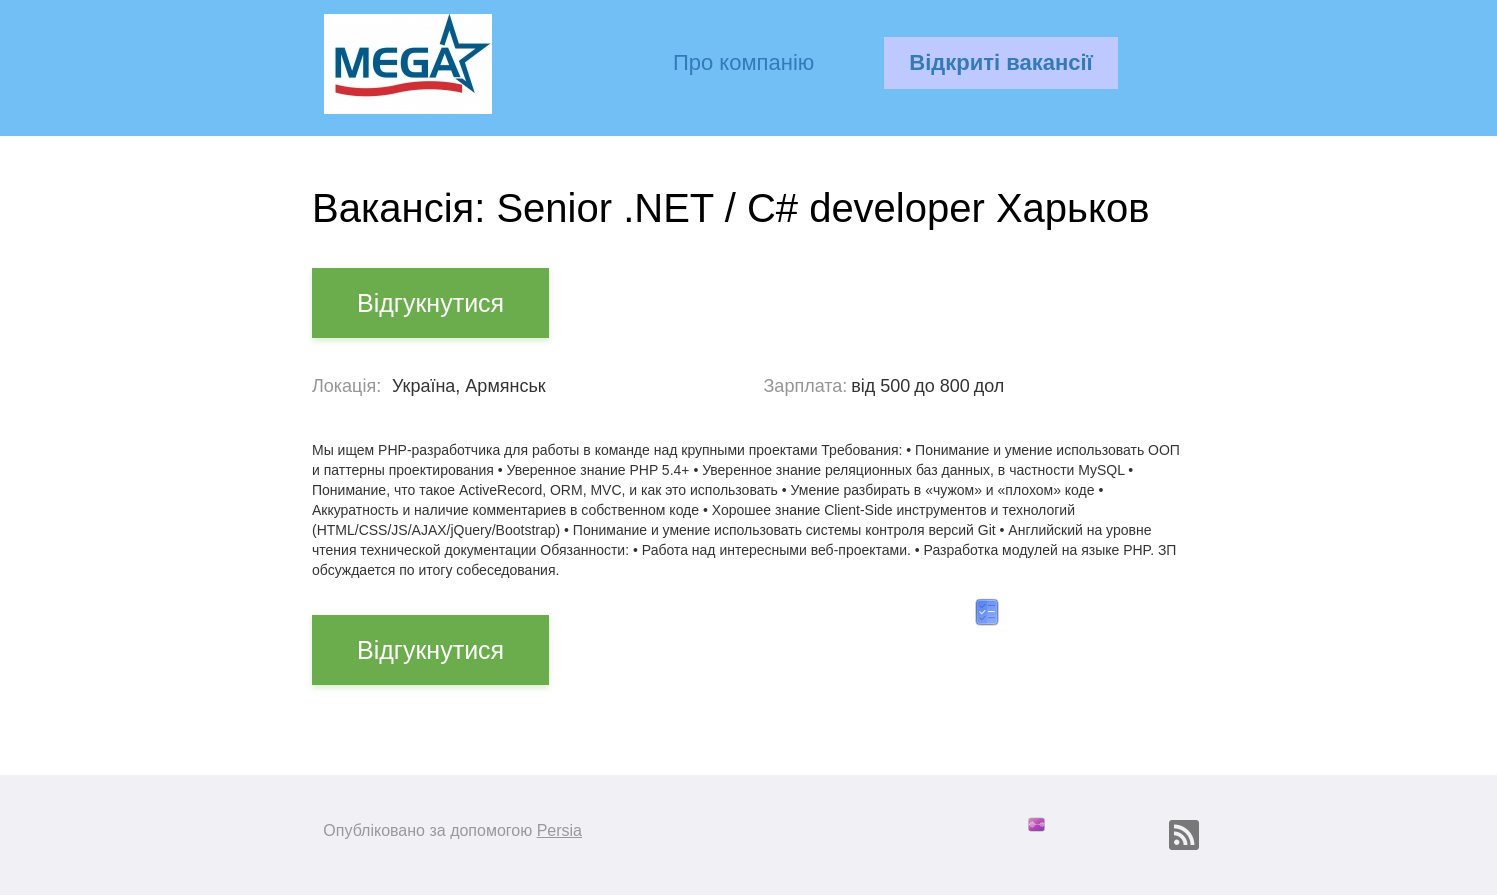  What do you see at coordinates (987, 612) in the screenshot?
I see `open the to-do list app` at bounding box center [987, 612].